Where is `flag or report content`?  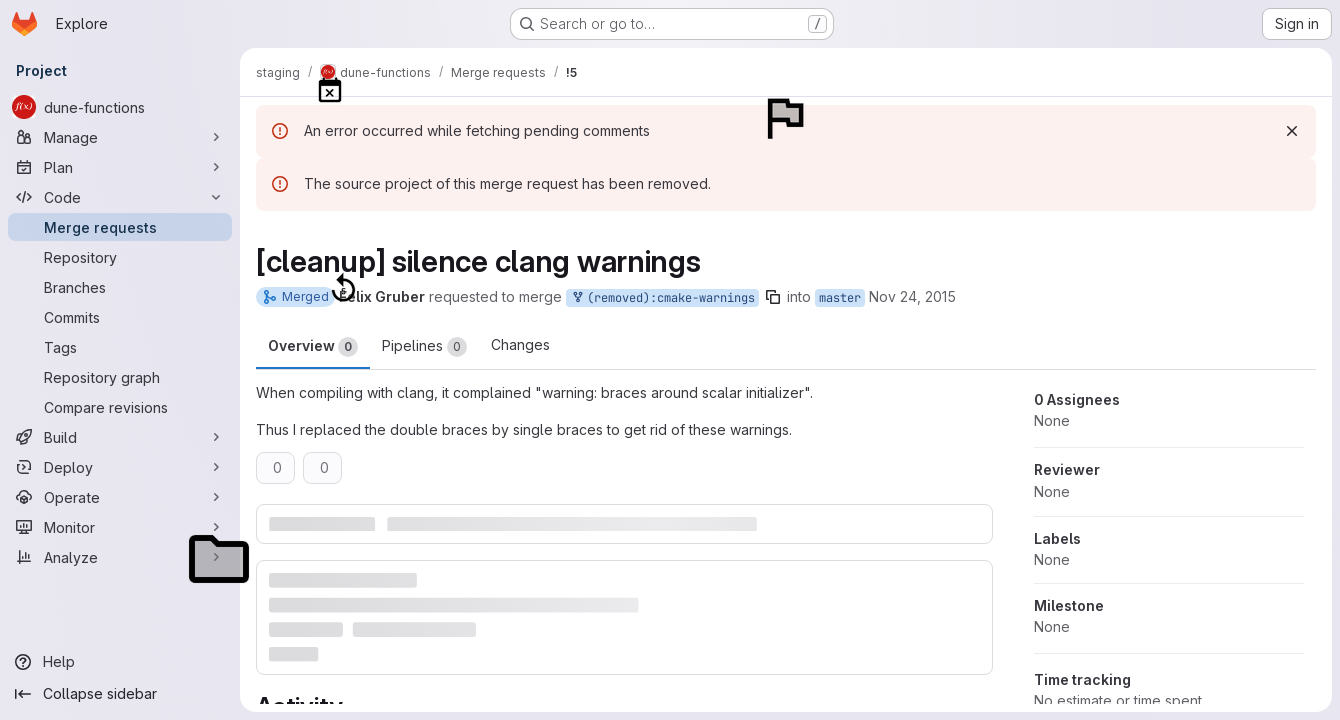 flag or report content is located at coordinates (784, 117).